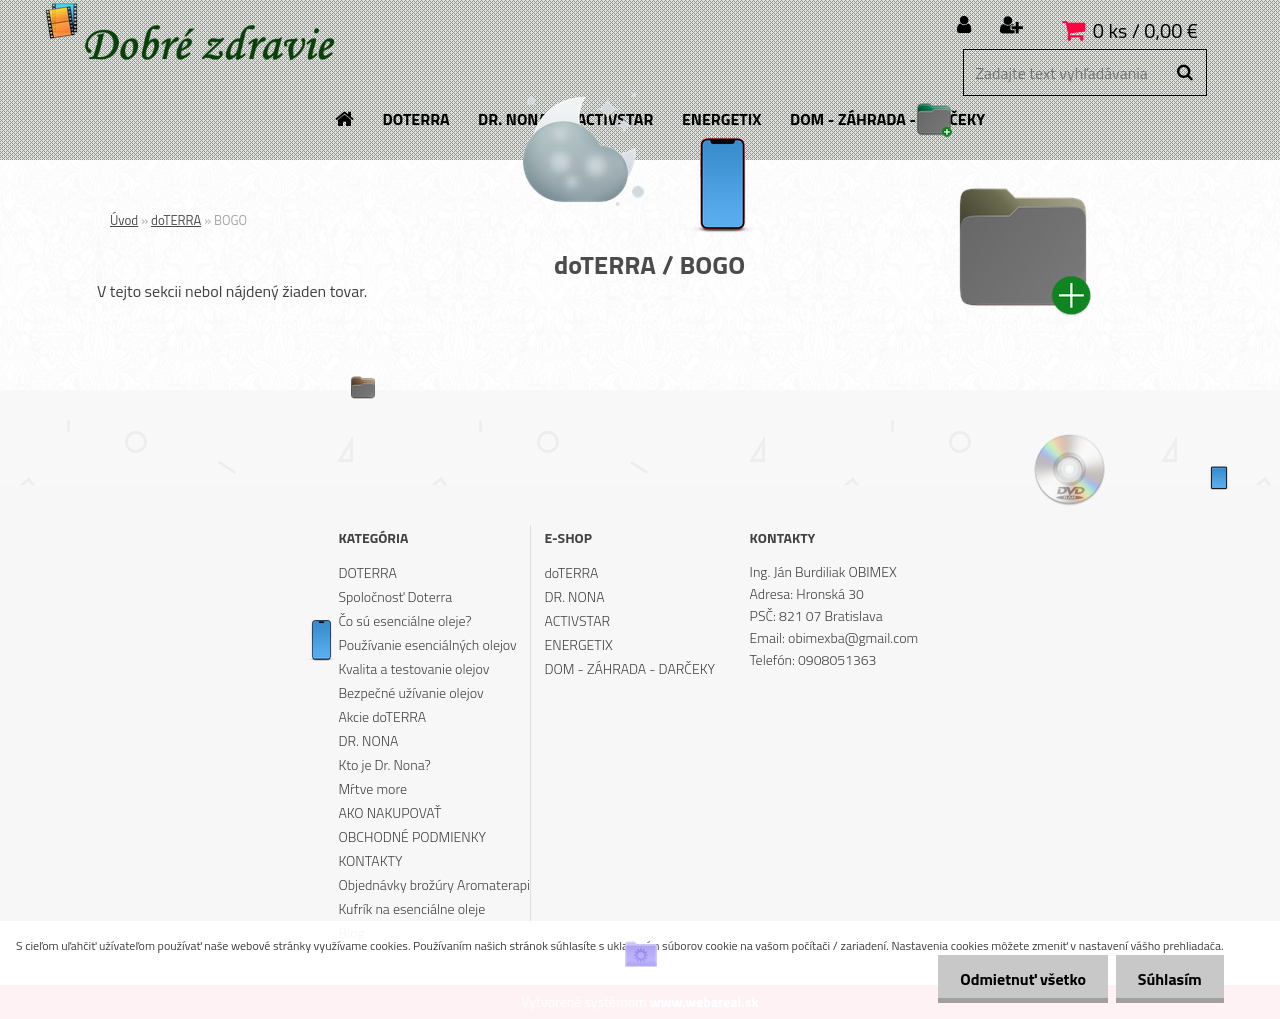  Describe the element at coordinates (363, 387) in the screenshot. I see `indicates an open or expanded folder` at that location.